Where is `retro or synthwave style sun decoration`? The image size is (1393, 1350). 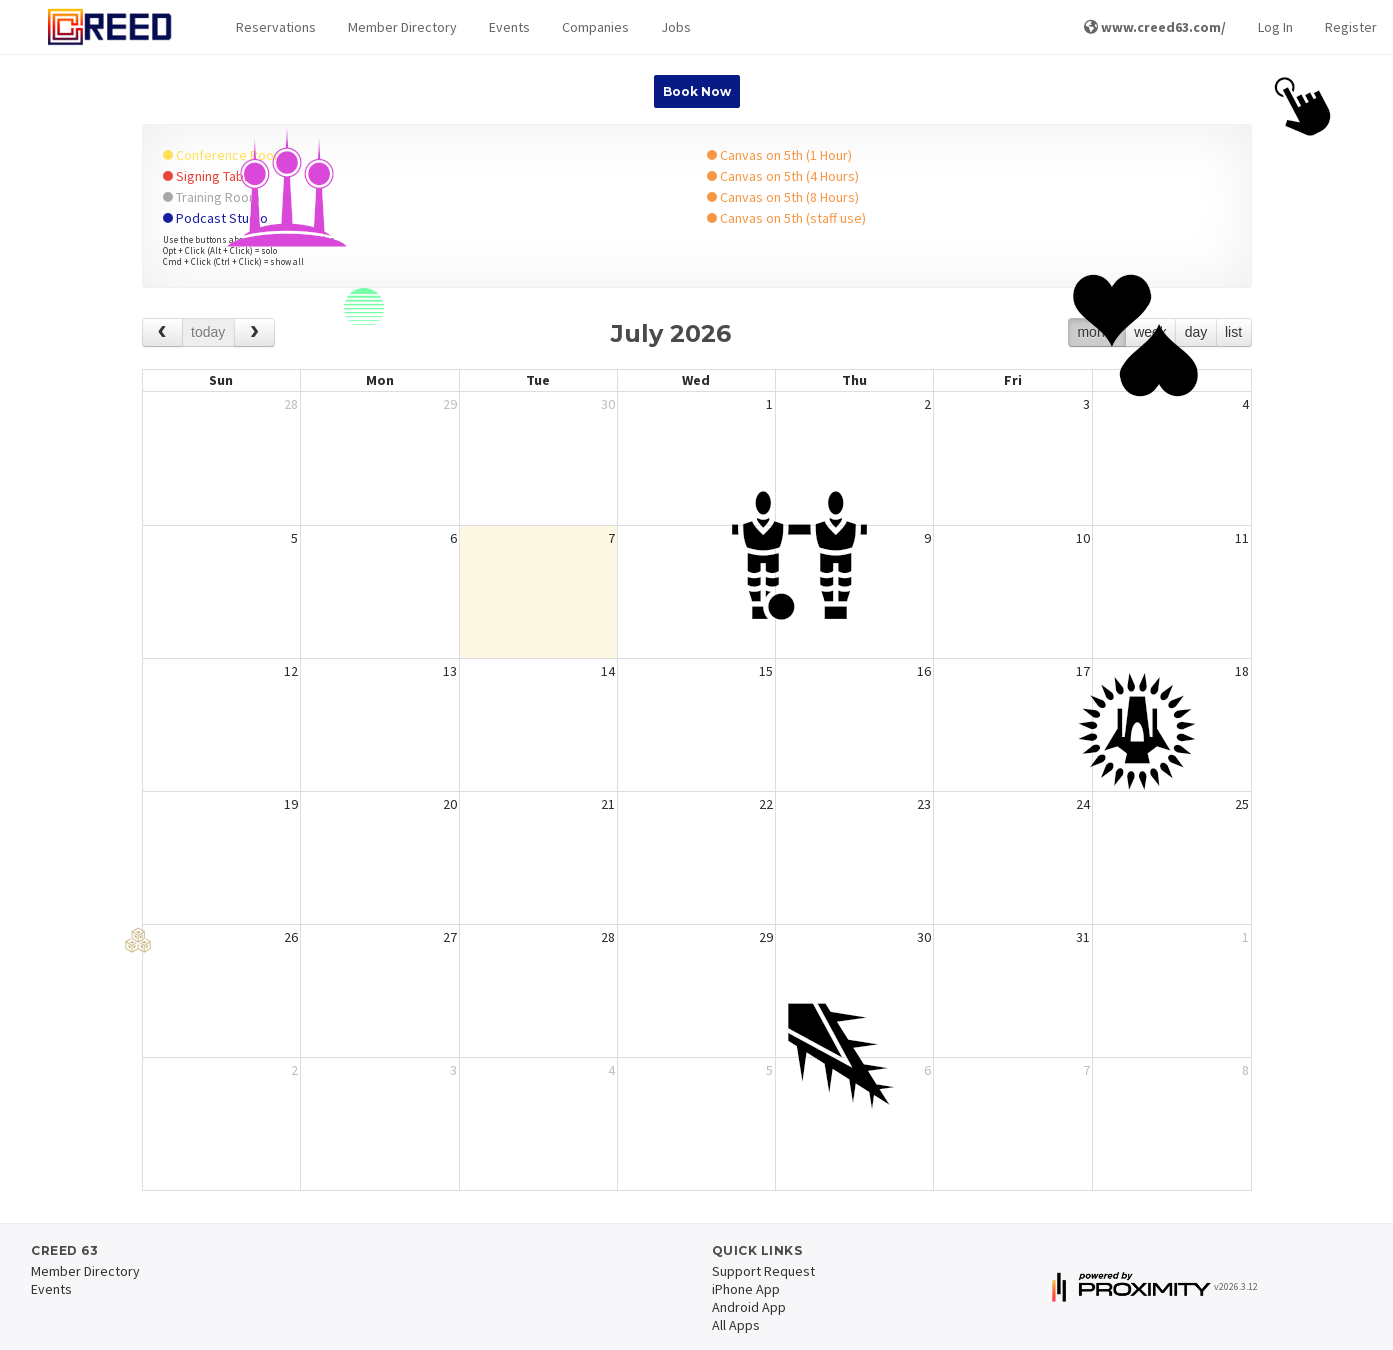
retro or synthwave style sun decoration is located at coordinates (364, 308).